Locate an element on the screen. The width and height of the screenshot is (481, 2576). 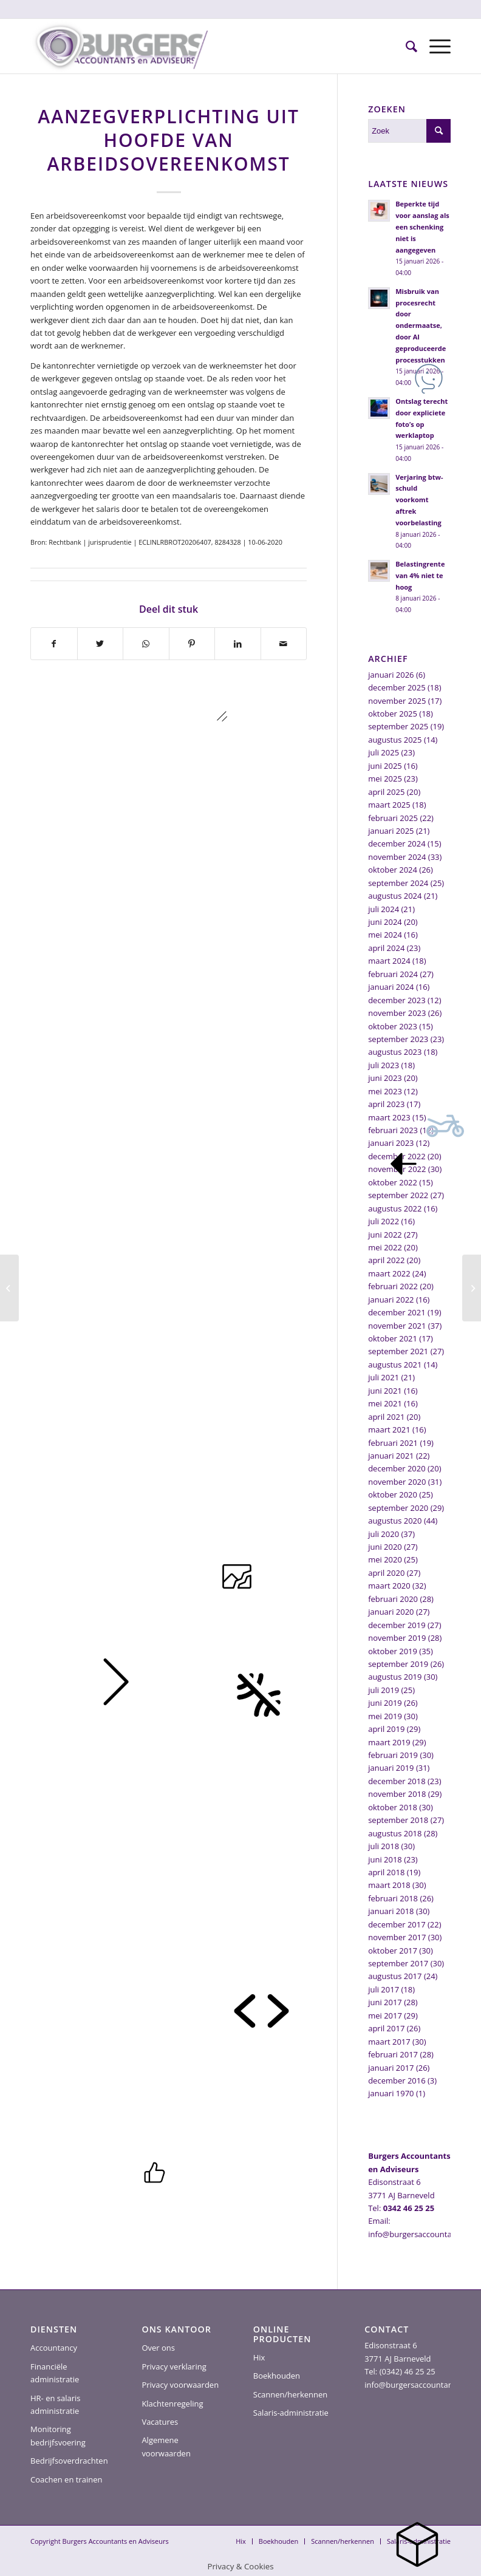
indicates signal strength or connectivity level is located at coordinates (222, 717).